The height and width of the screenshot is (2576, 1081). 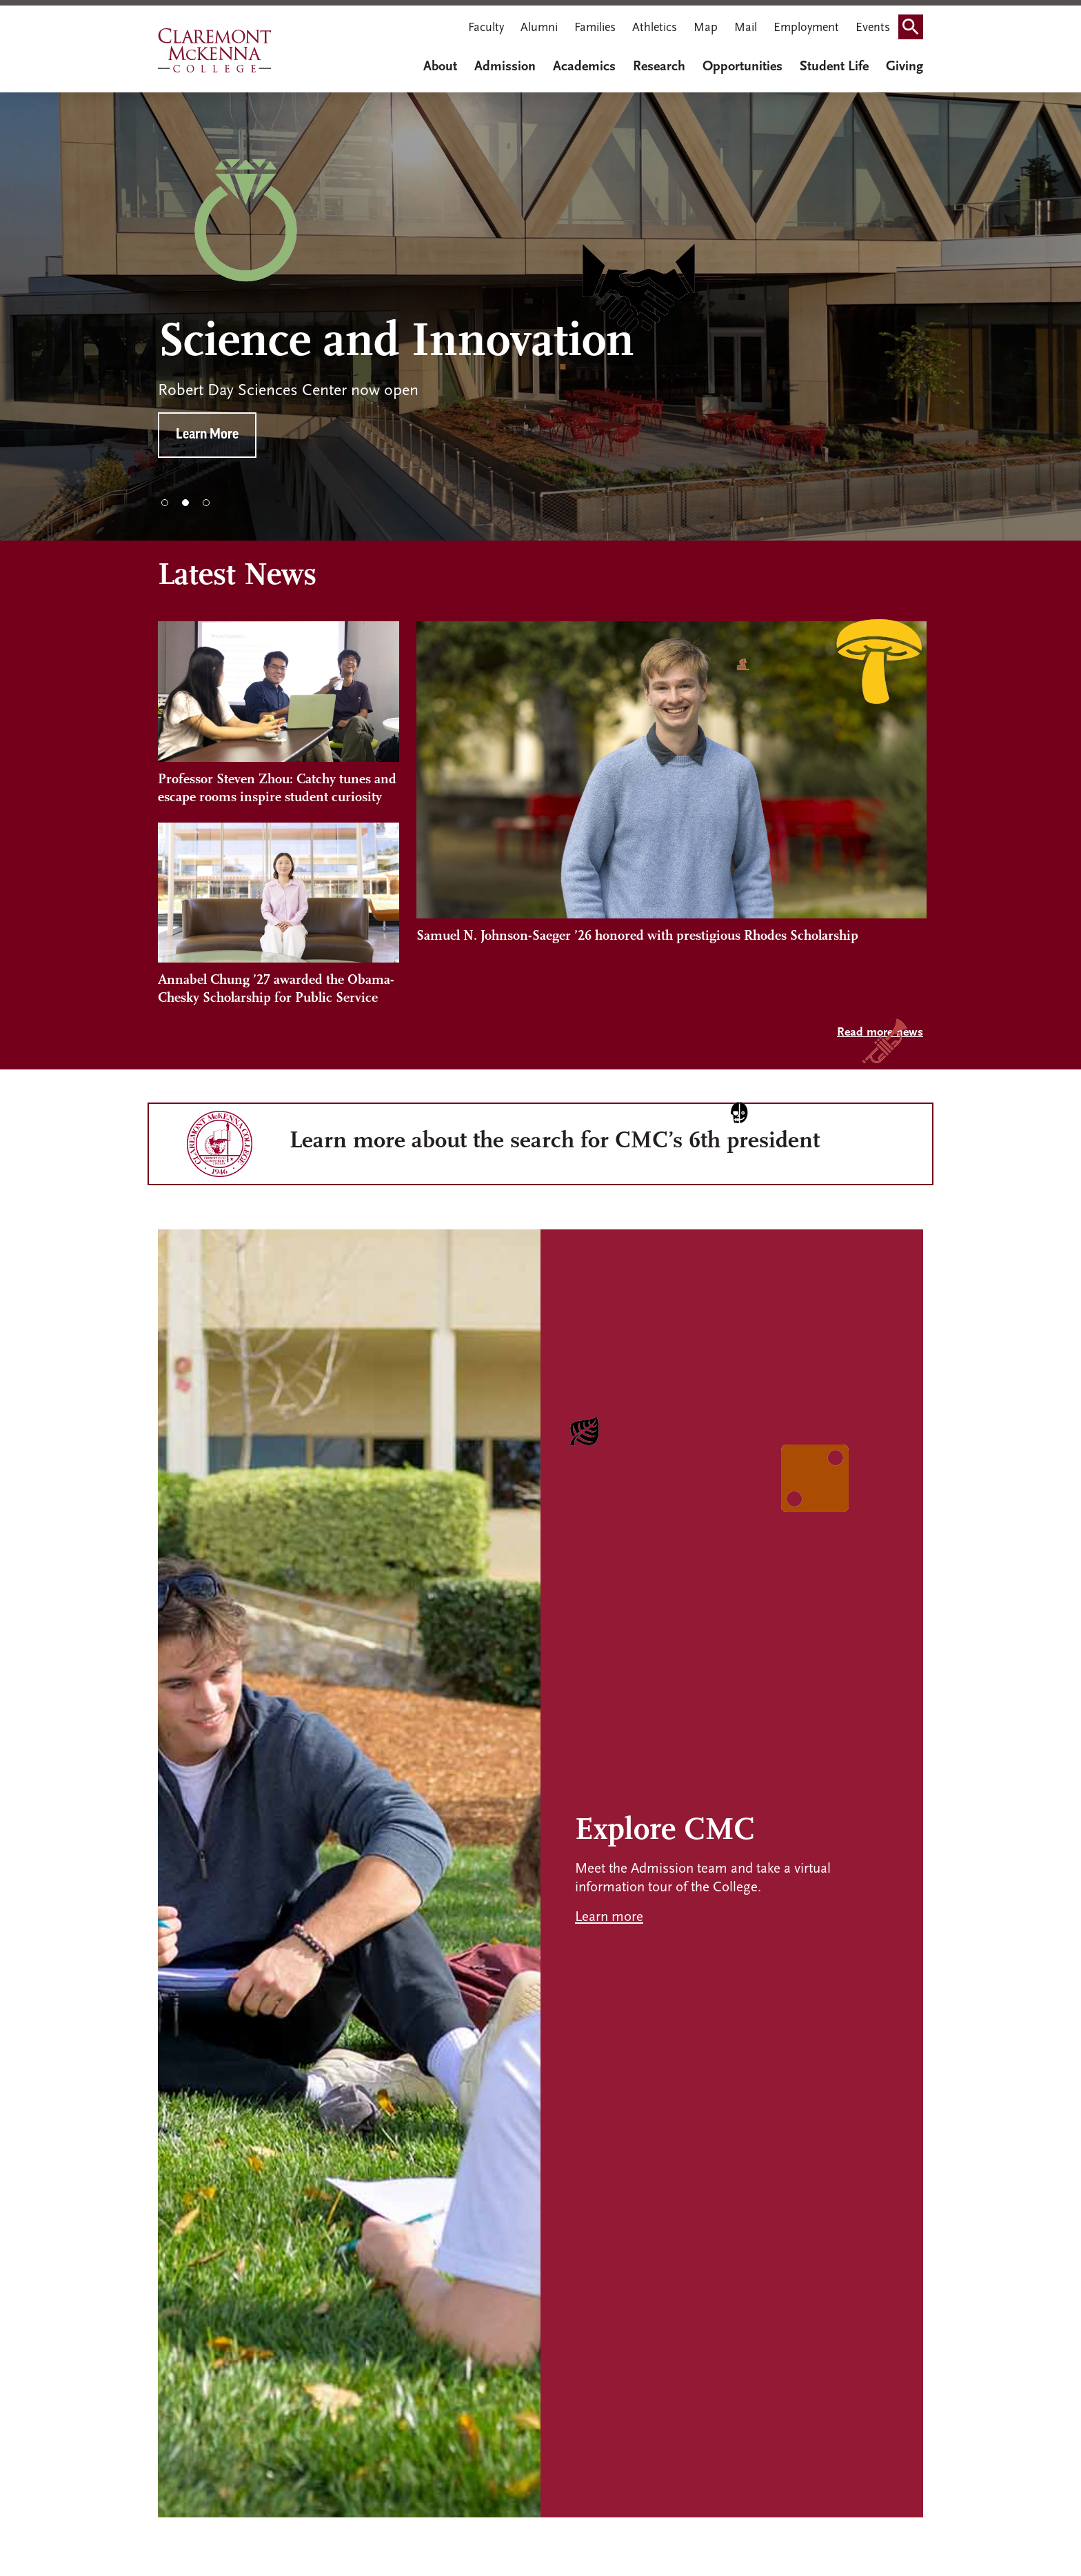 What do you see at coordinates (885, 1041) in the screenshot?
I see `play sound or audio notification` at bounding box center [885, 1041].